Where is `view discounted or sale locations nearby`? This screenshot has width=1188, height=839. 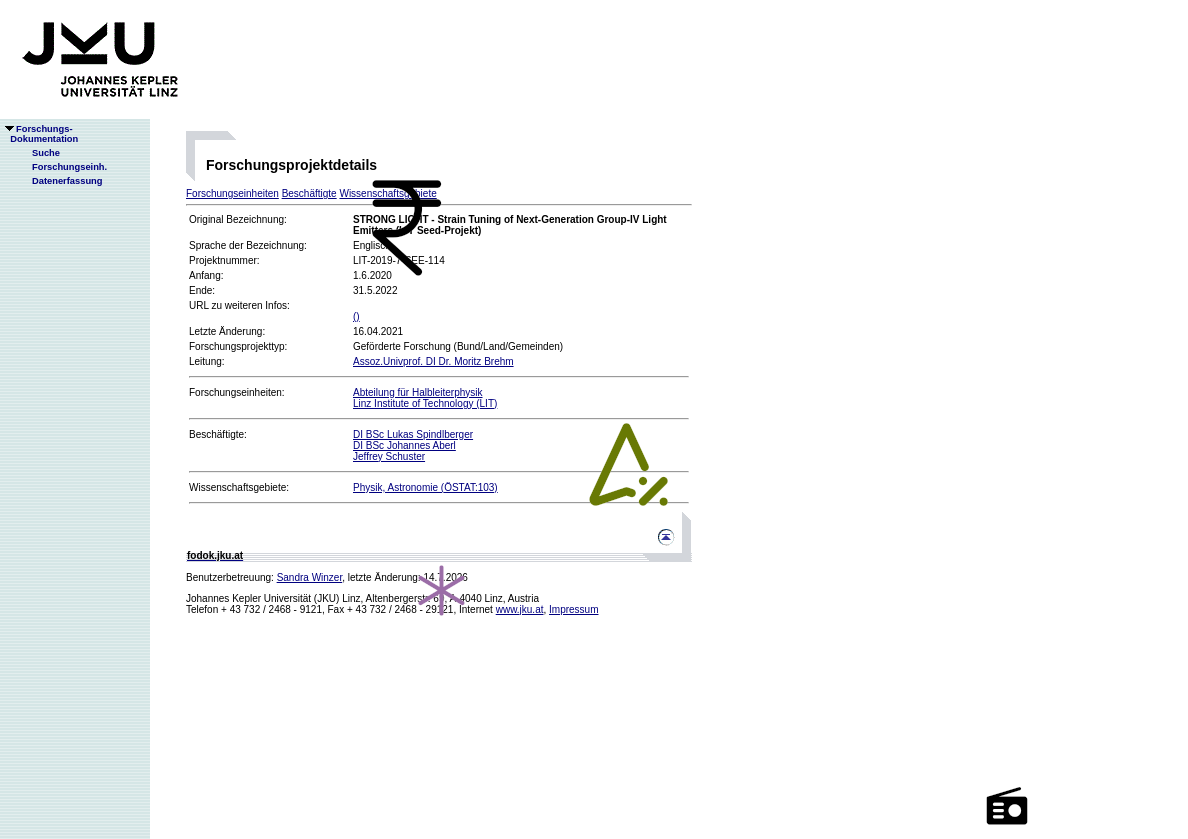
view discounted or sale locations nearby is located at coordinates (626, 464).